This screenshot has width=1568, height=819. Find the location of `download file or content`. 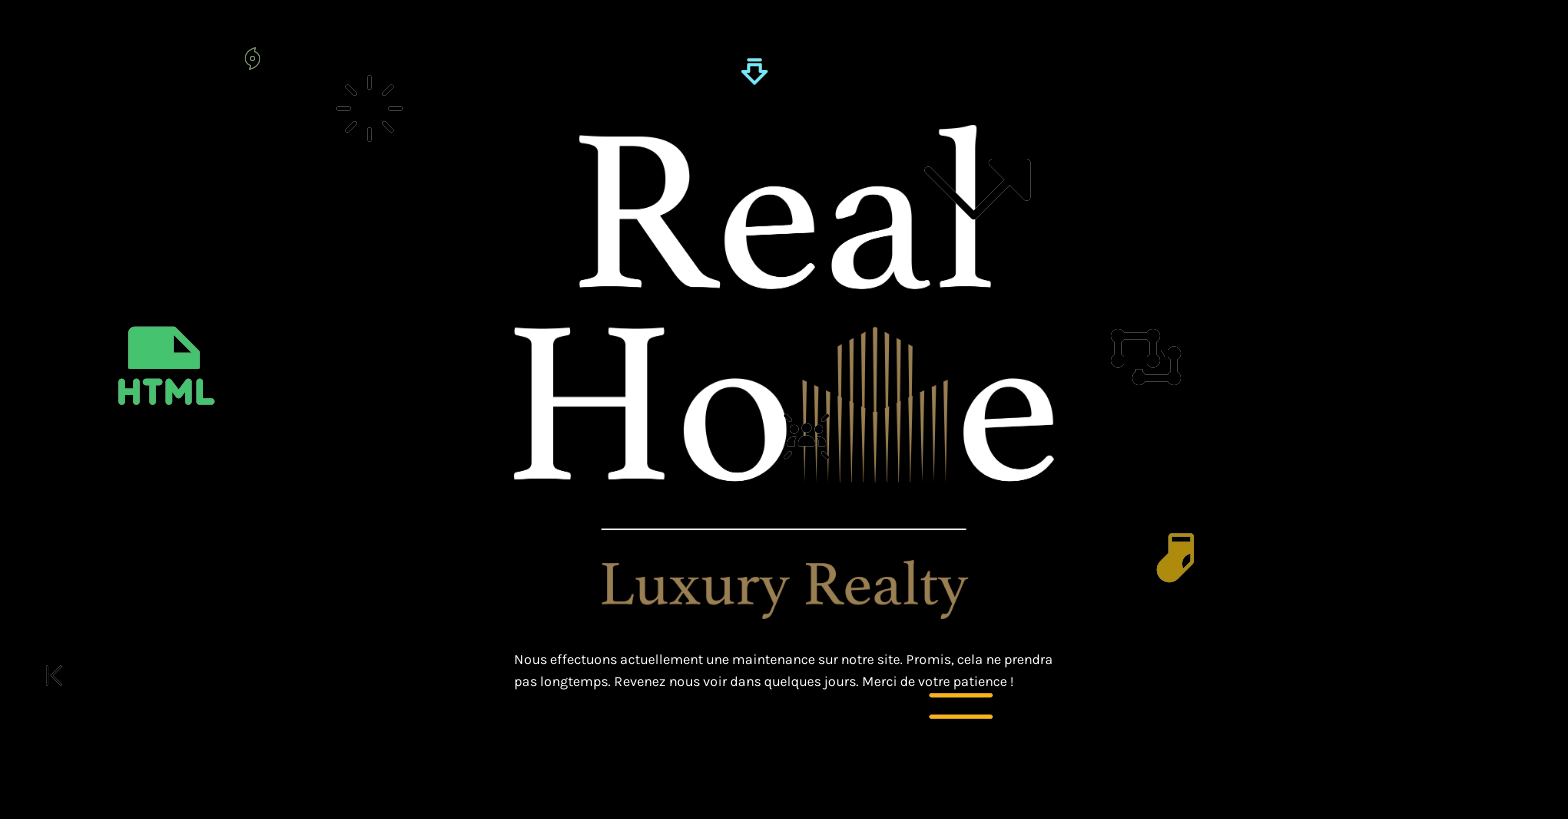

download file or content is located at coordinates (754, 70).